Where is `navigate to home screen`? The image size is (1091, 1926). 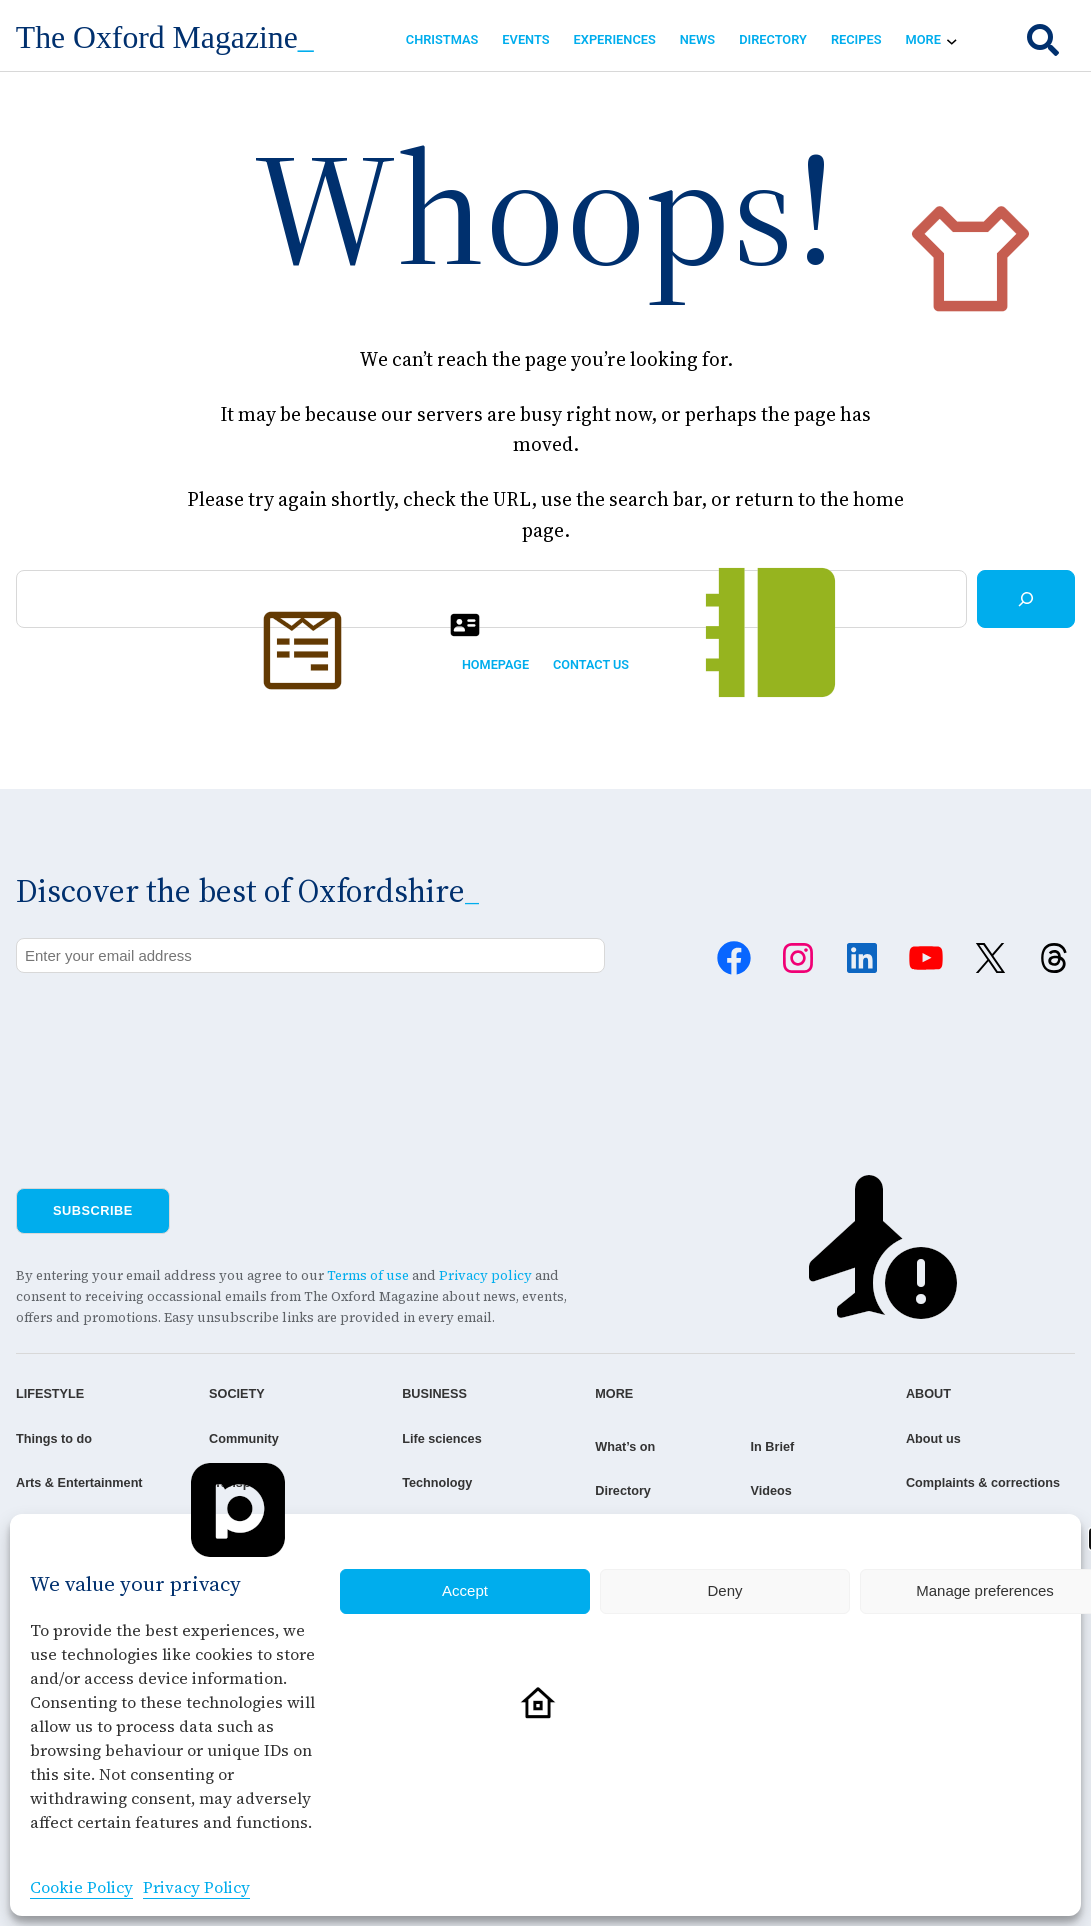
navigate to home screen is located at coordinates (538, 1704).